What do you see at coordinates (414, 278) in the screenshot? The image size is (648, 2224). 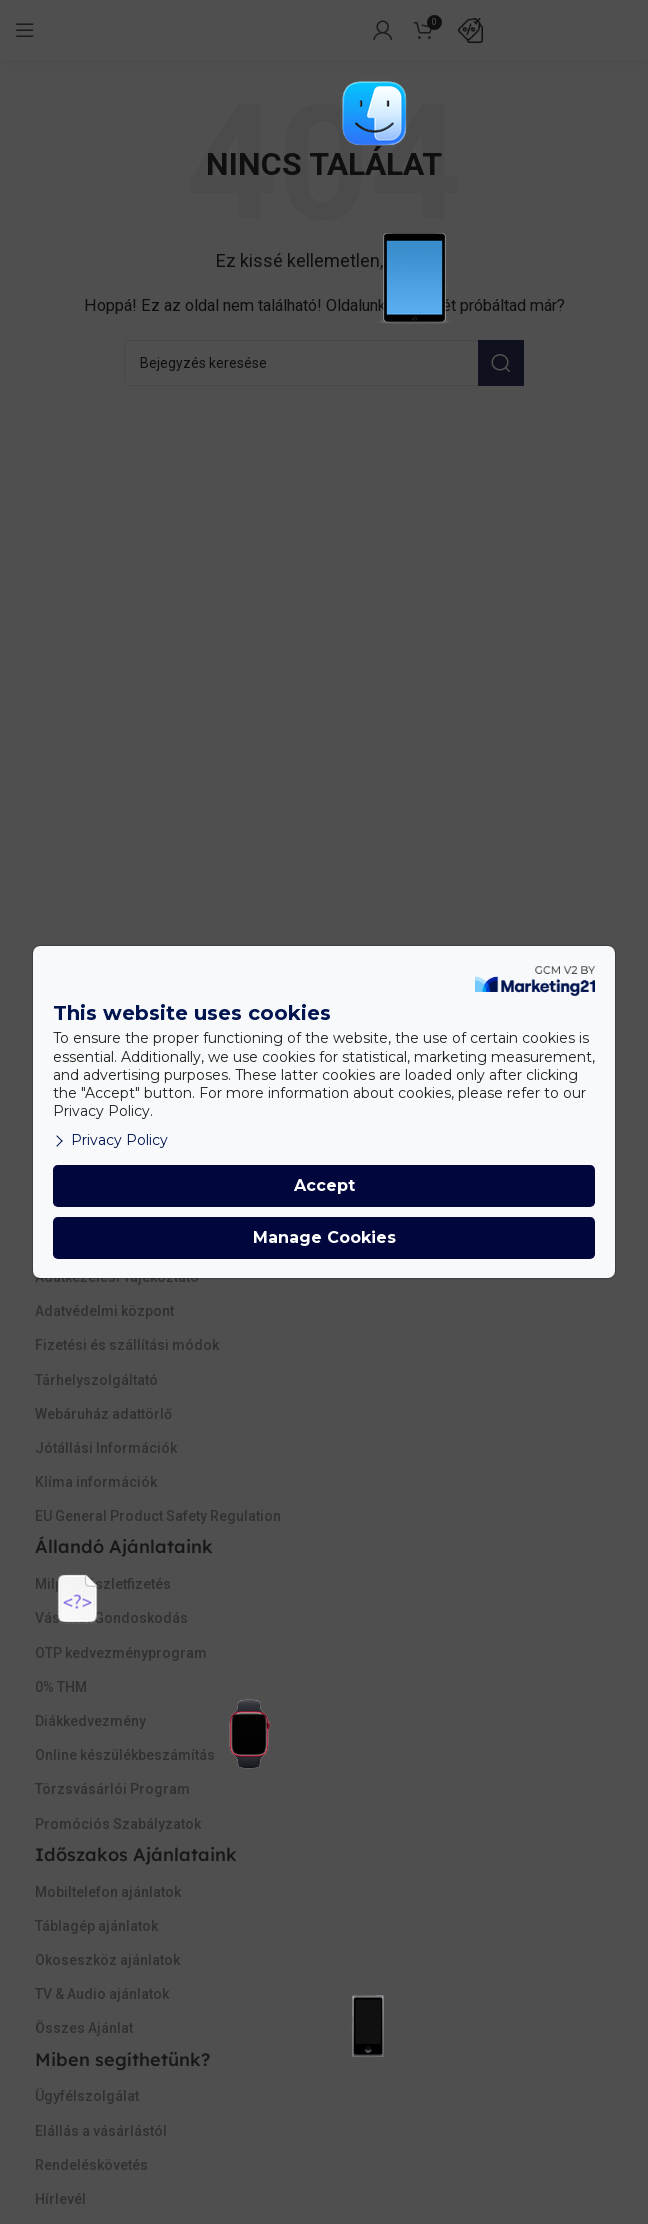 I see `iPad device with cellular connectivity` at bounding box center [414, 278].